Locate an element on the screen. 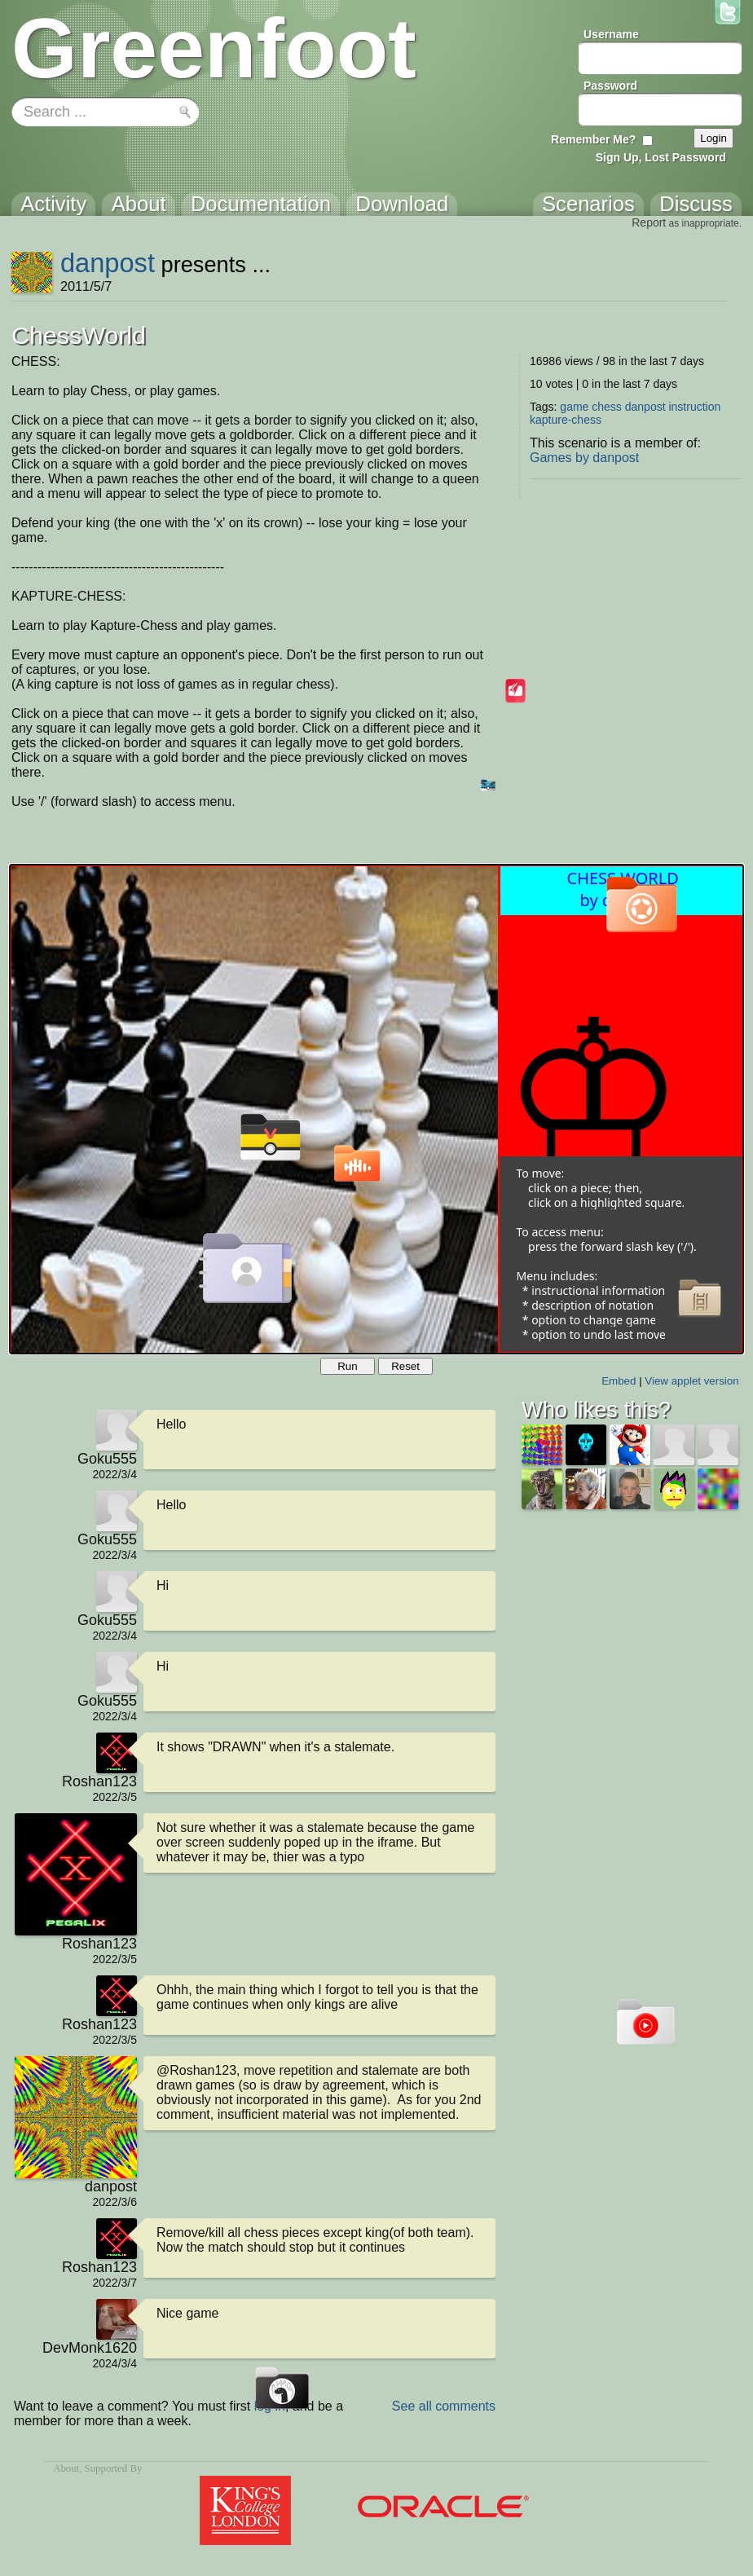 Image resolution: width=753 pixels, height=2576 pixels. open microsoft contacts folder is located at coordinates (247, 1270).